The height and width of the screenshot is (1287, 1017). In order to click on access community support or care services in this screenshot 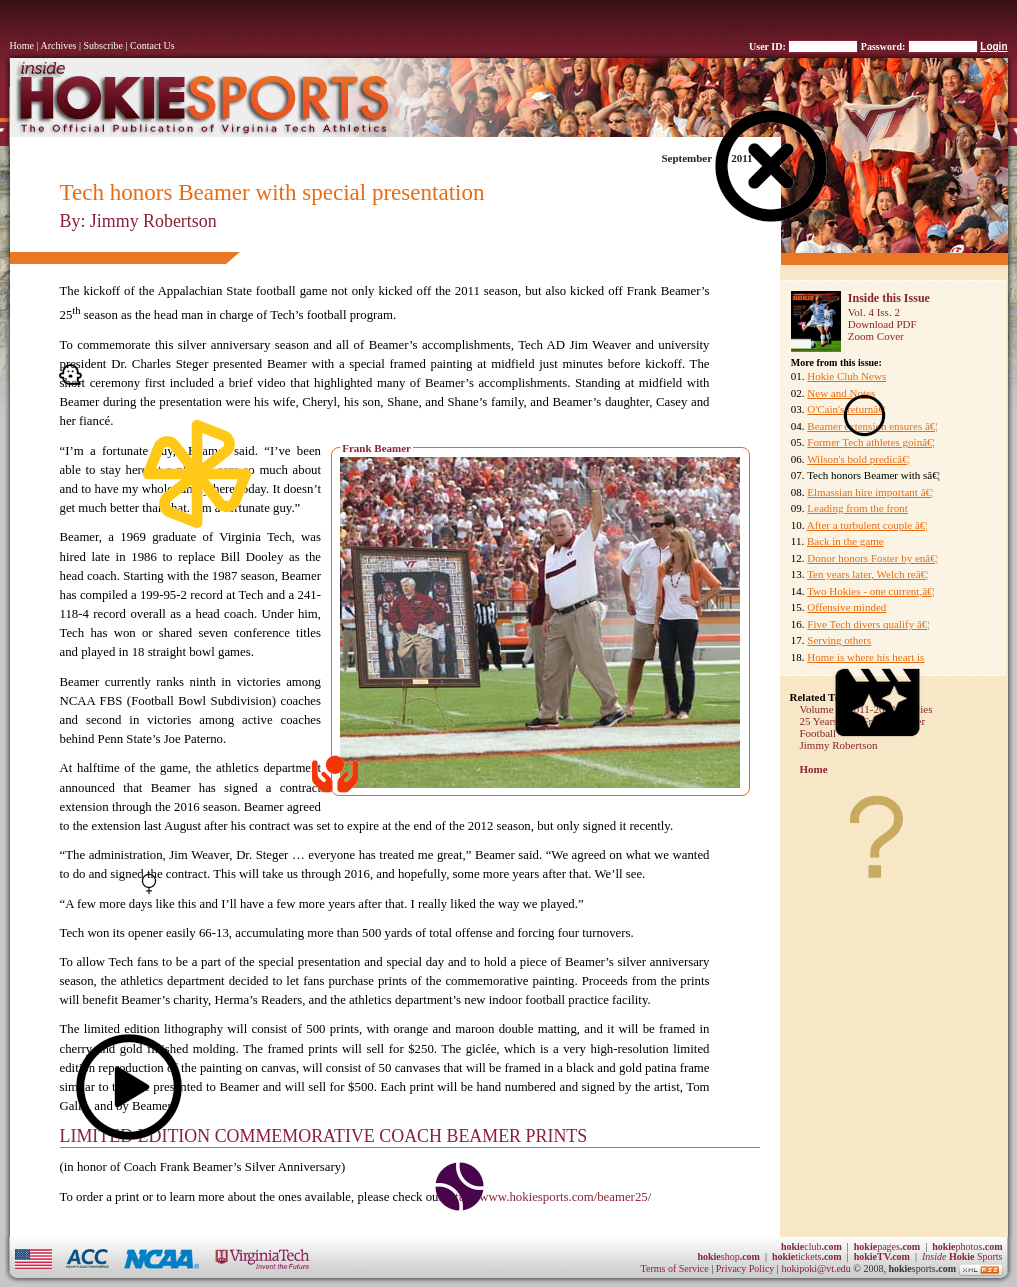, I will do `click(335, 774)`.